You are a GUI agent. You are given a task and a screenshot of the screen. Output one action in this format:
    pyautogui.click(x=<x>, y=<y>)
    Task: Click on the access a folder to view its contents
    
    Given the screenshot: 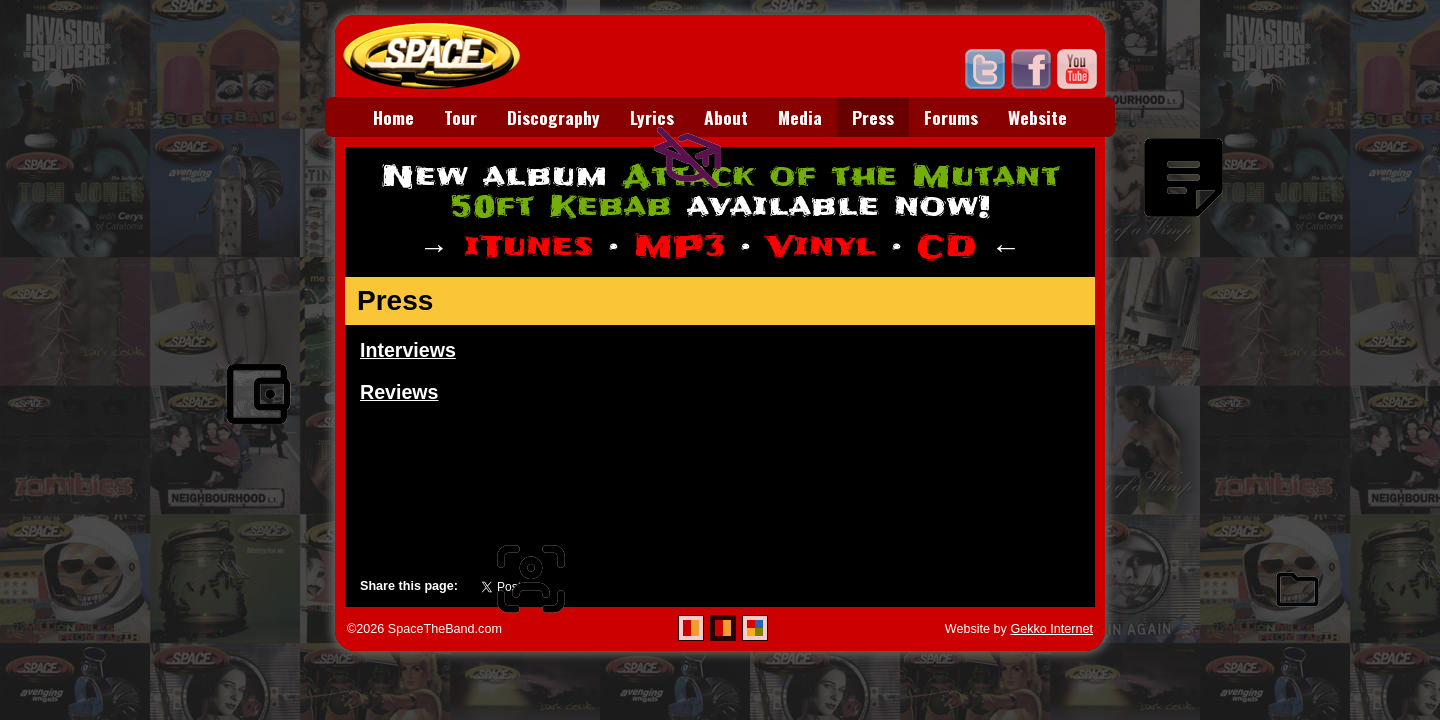 What is the action you would take?
    pyautogui.click(x=1297, y=589)
    